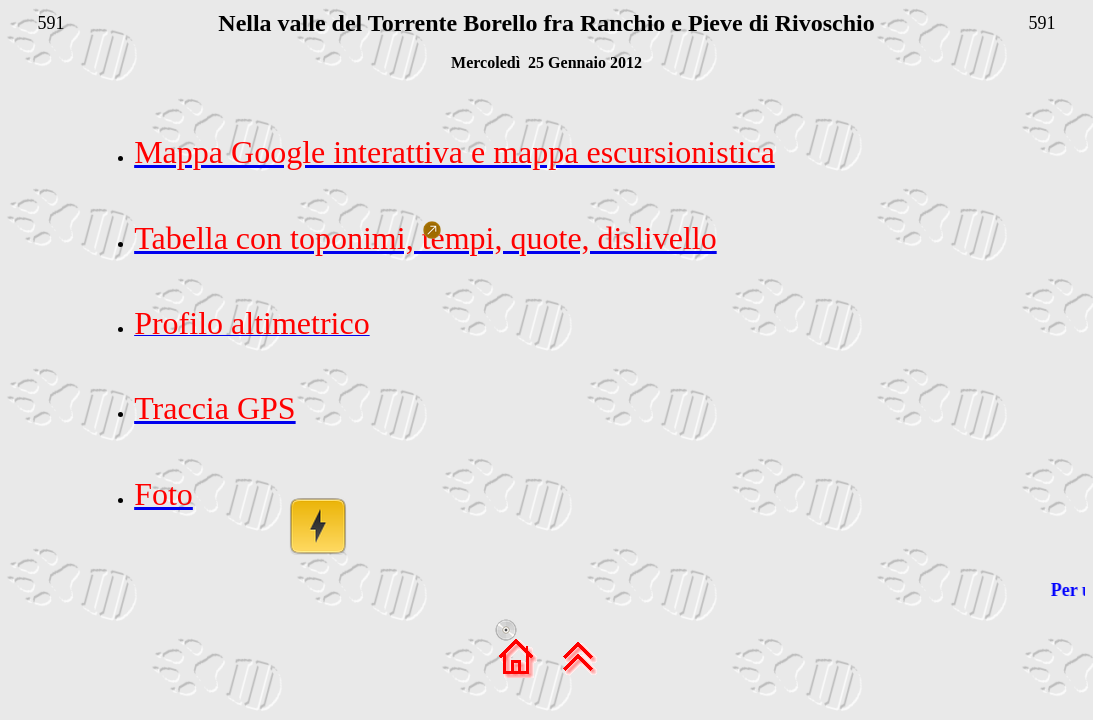  Describe the element at coordinates (432, 230) in the screenshot. I see `indicates a symbolic link or shortcut to another file` at that location.